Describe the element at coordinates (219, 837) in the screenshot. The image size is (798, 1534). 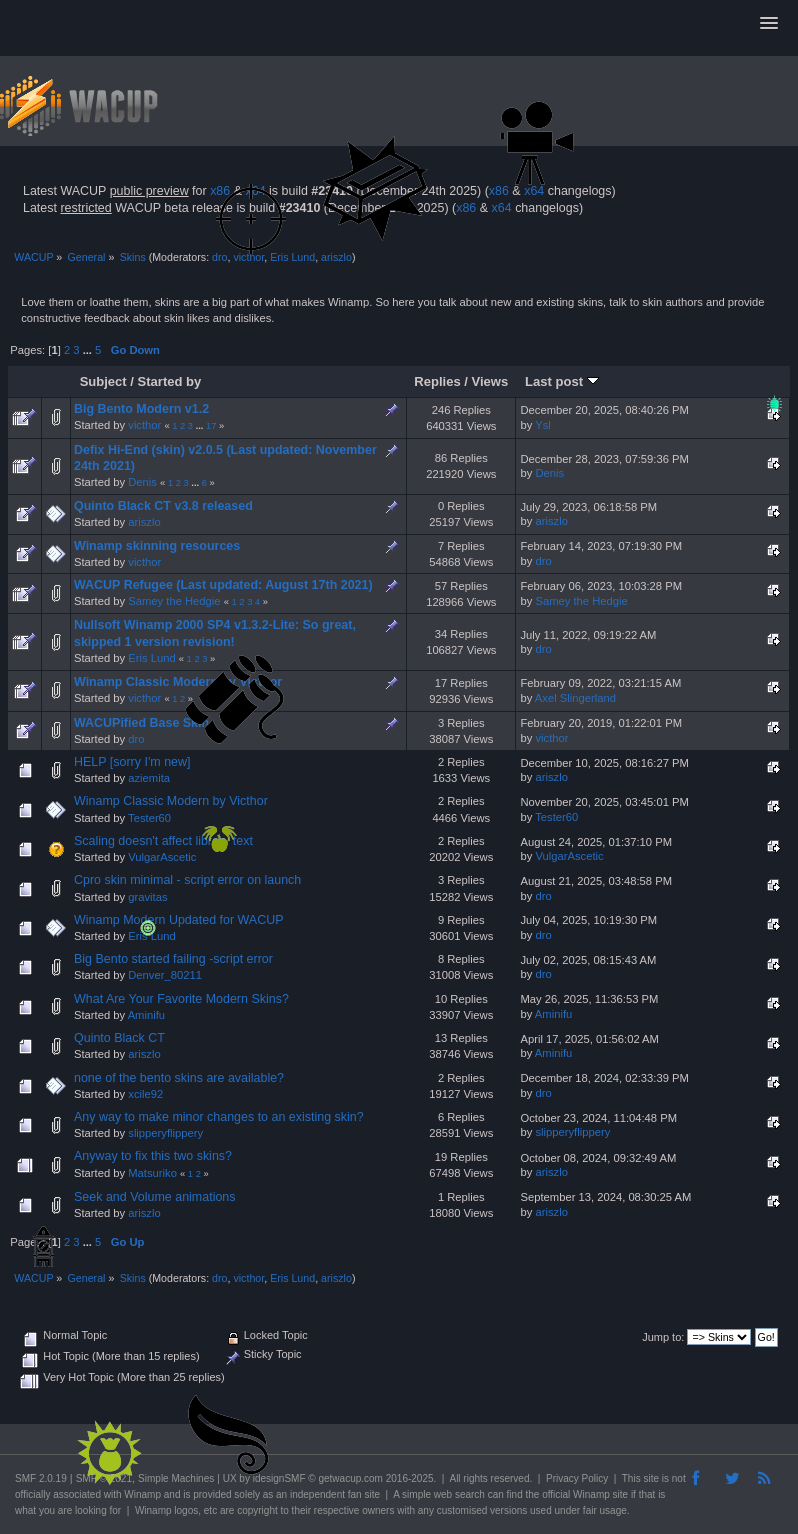
I see `indicates a trap or deceptive reward in gameplay` at that location.